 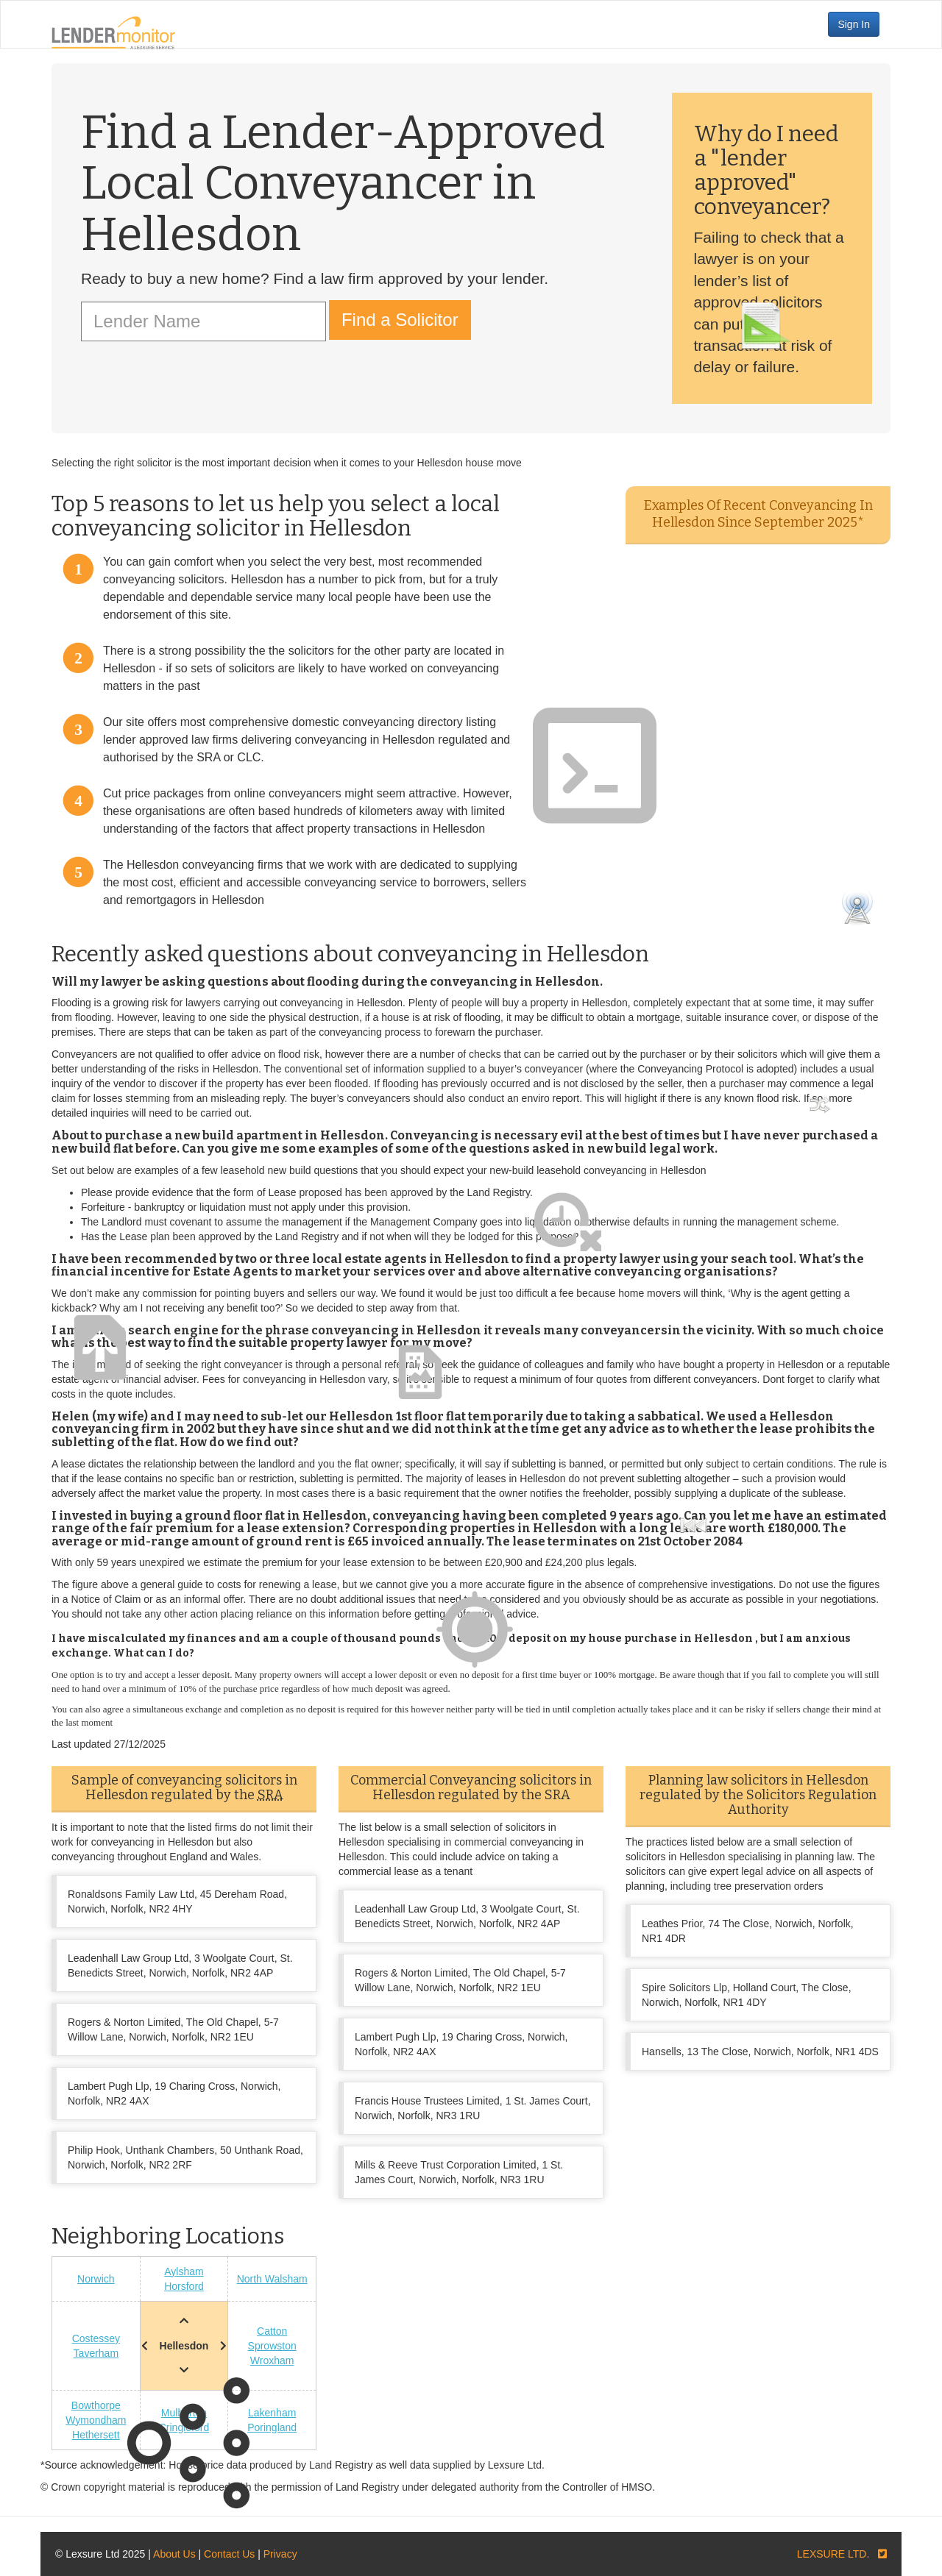 What do you see at coordinates (595, 769) in the screenshot?
I see `open the terminal application` at bounding box center [595, 769].